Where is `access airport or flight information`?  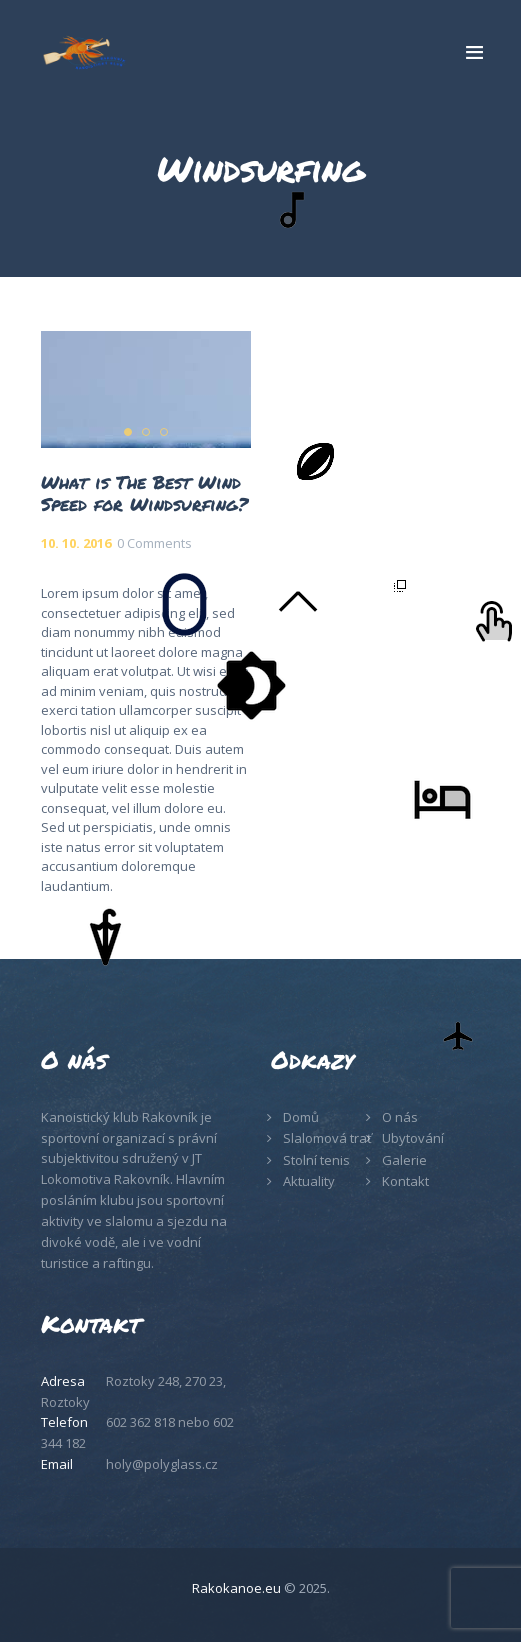
access airport or flight information is located at coordinates (458, 1036).